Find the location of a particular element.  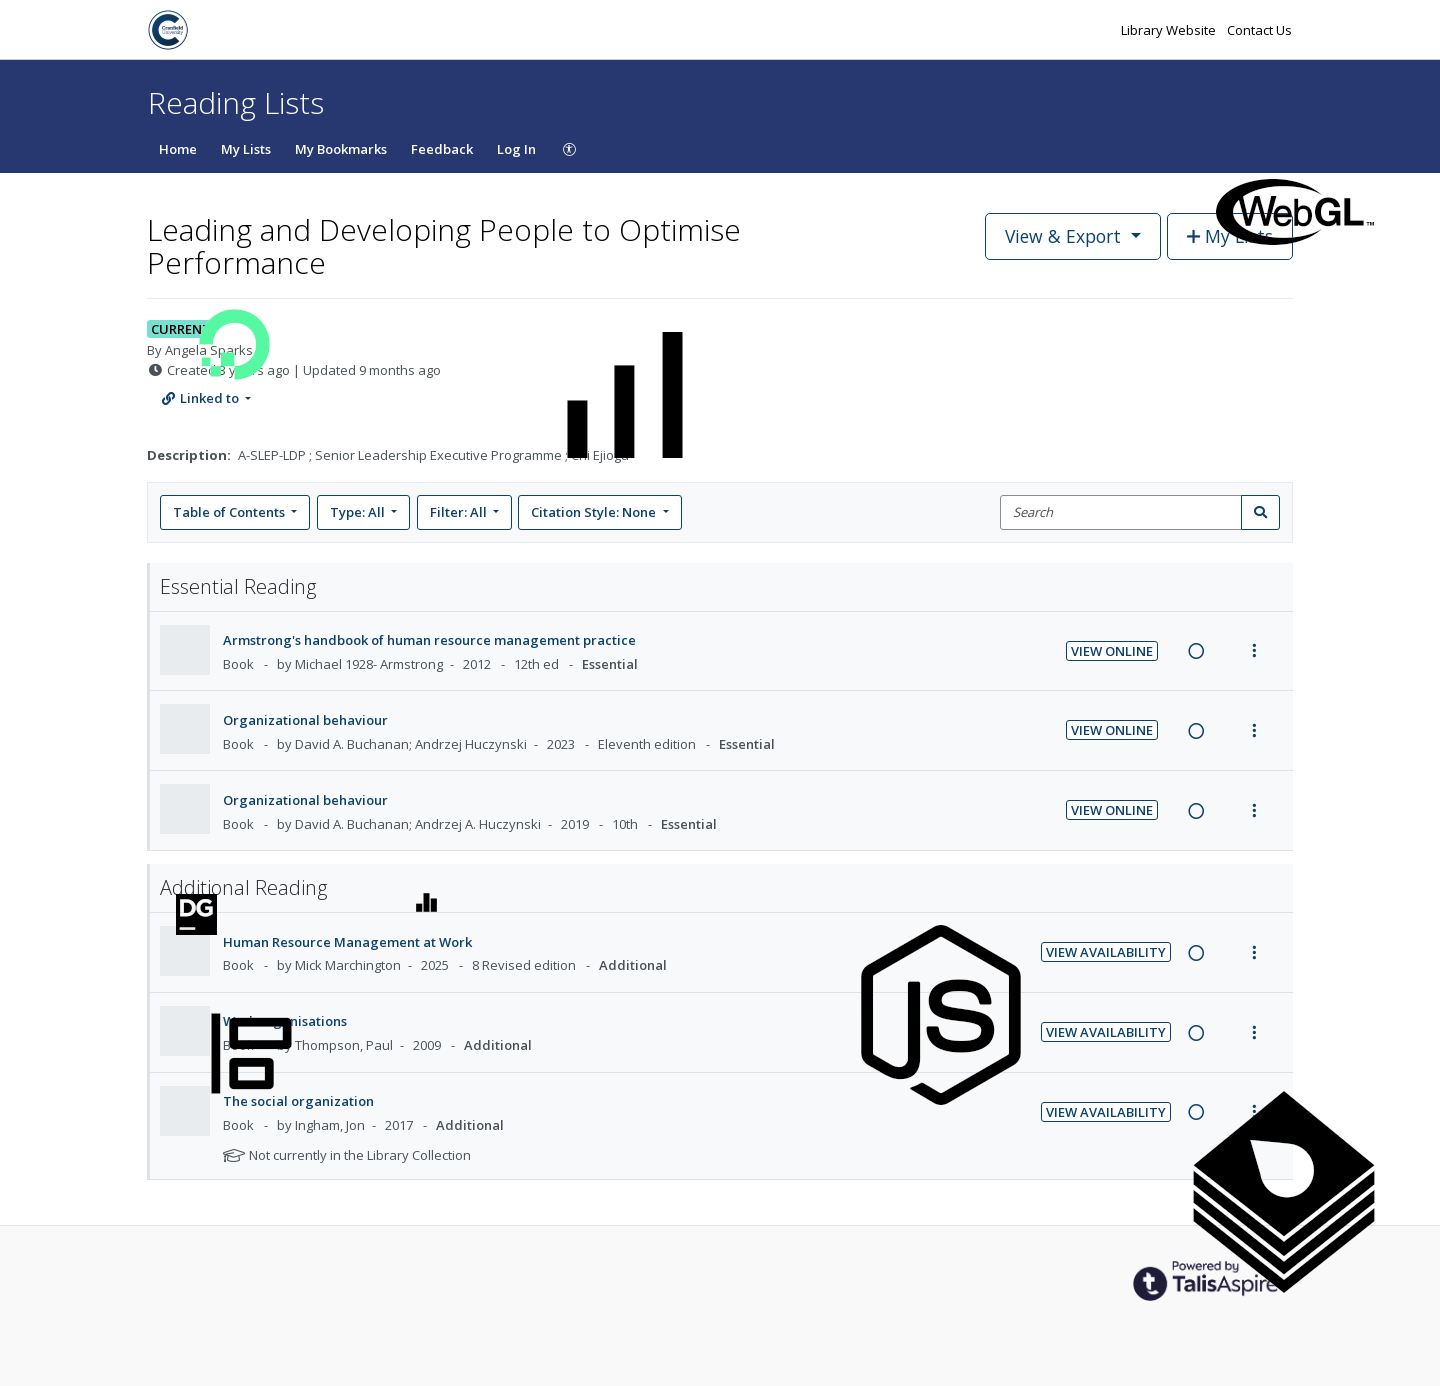

vapor swift web framework logo is located at coordinates (1284, 1192).